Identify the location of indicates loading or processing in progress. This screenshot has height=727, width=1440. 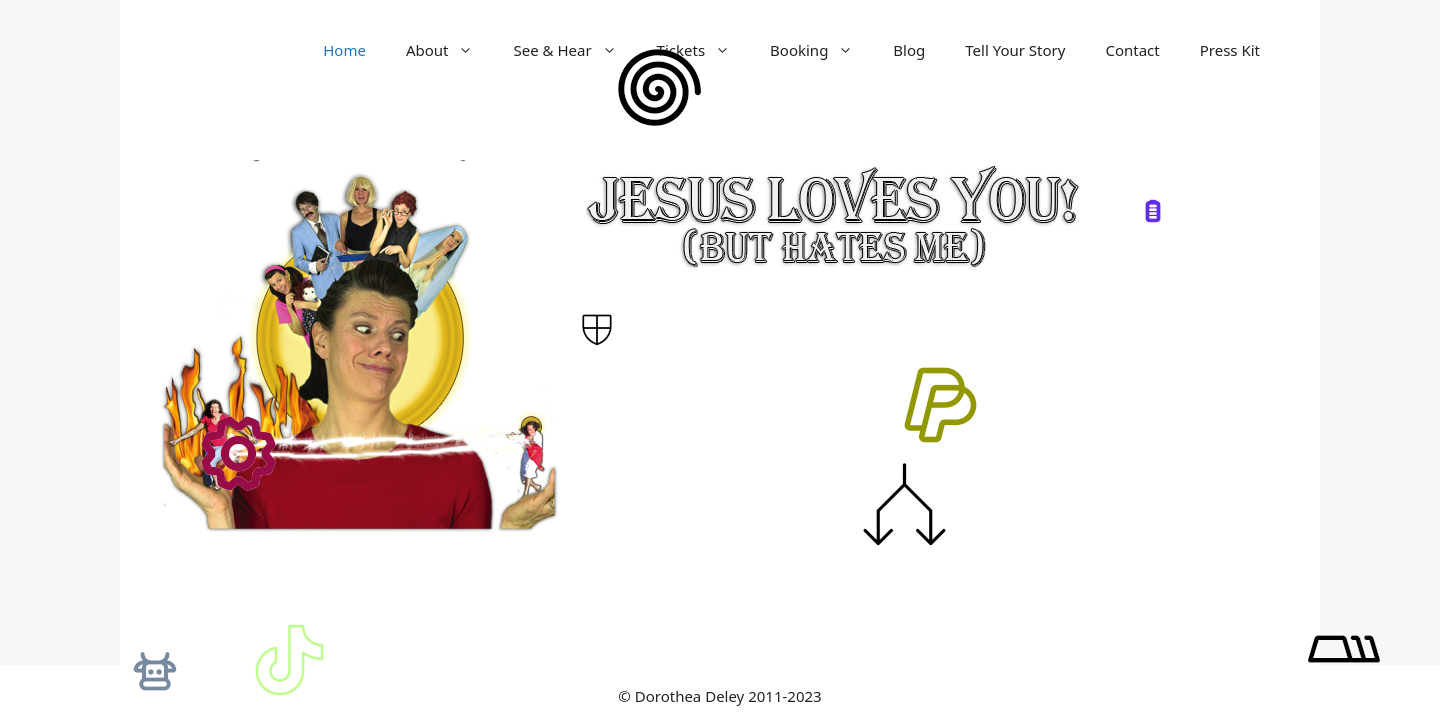
(655, 86).